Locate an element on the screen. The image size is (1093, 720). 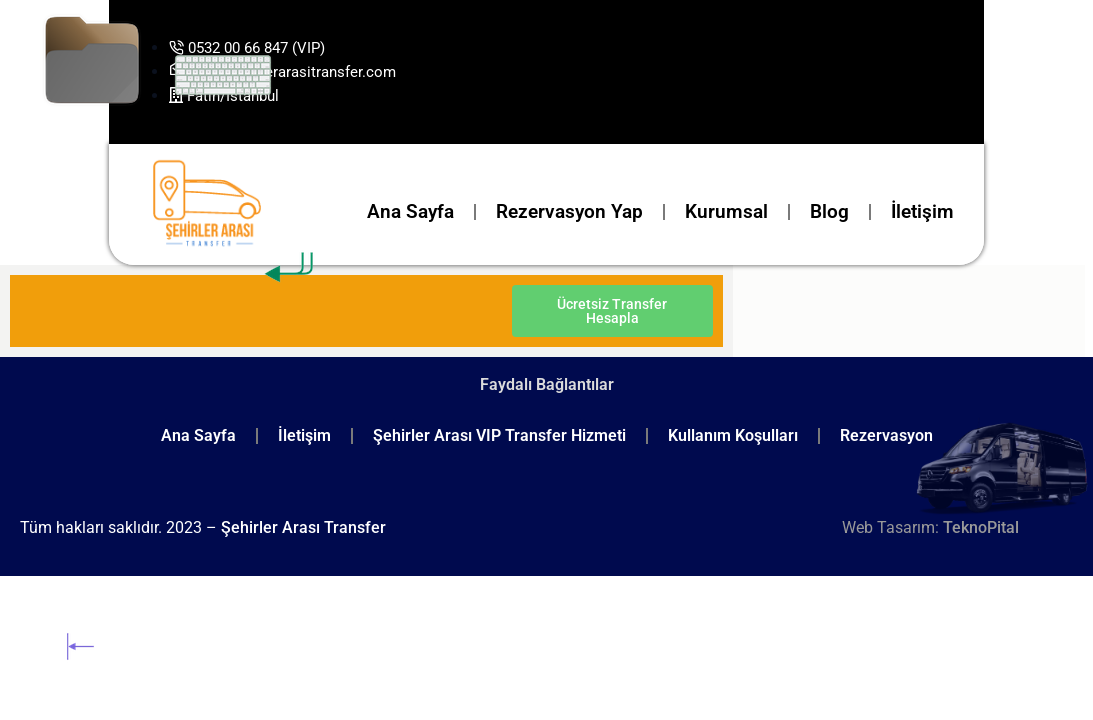
bluetooth keyboard connected successfully is located at coordinates (223, 75).